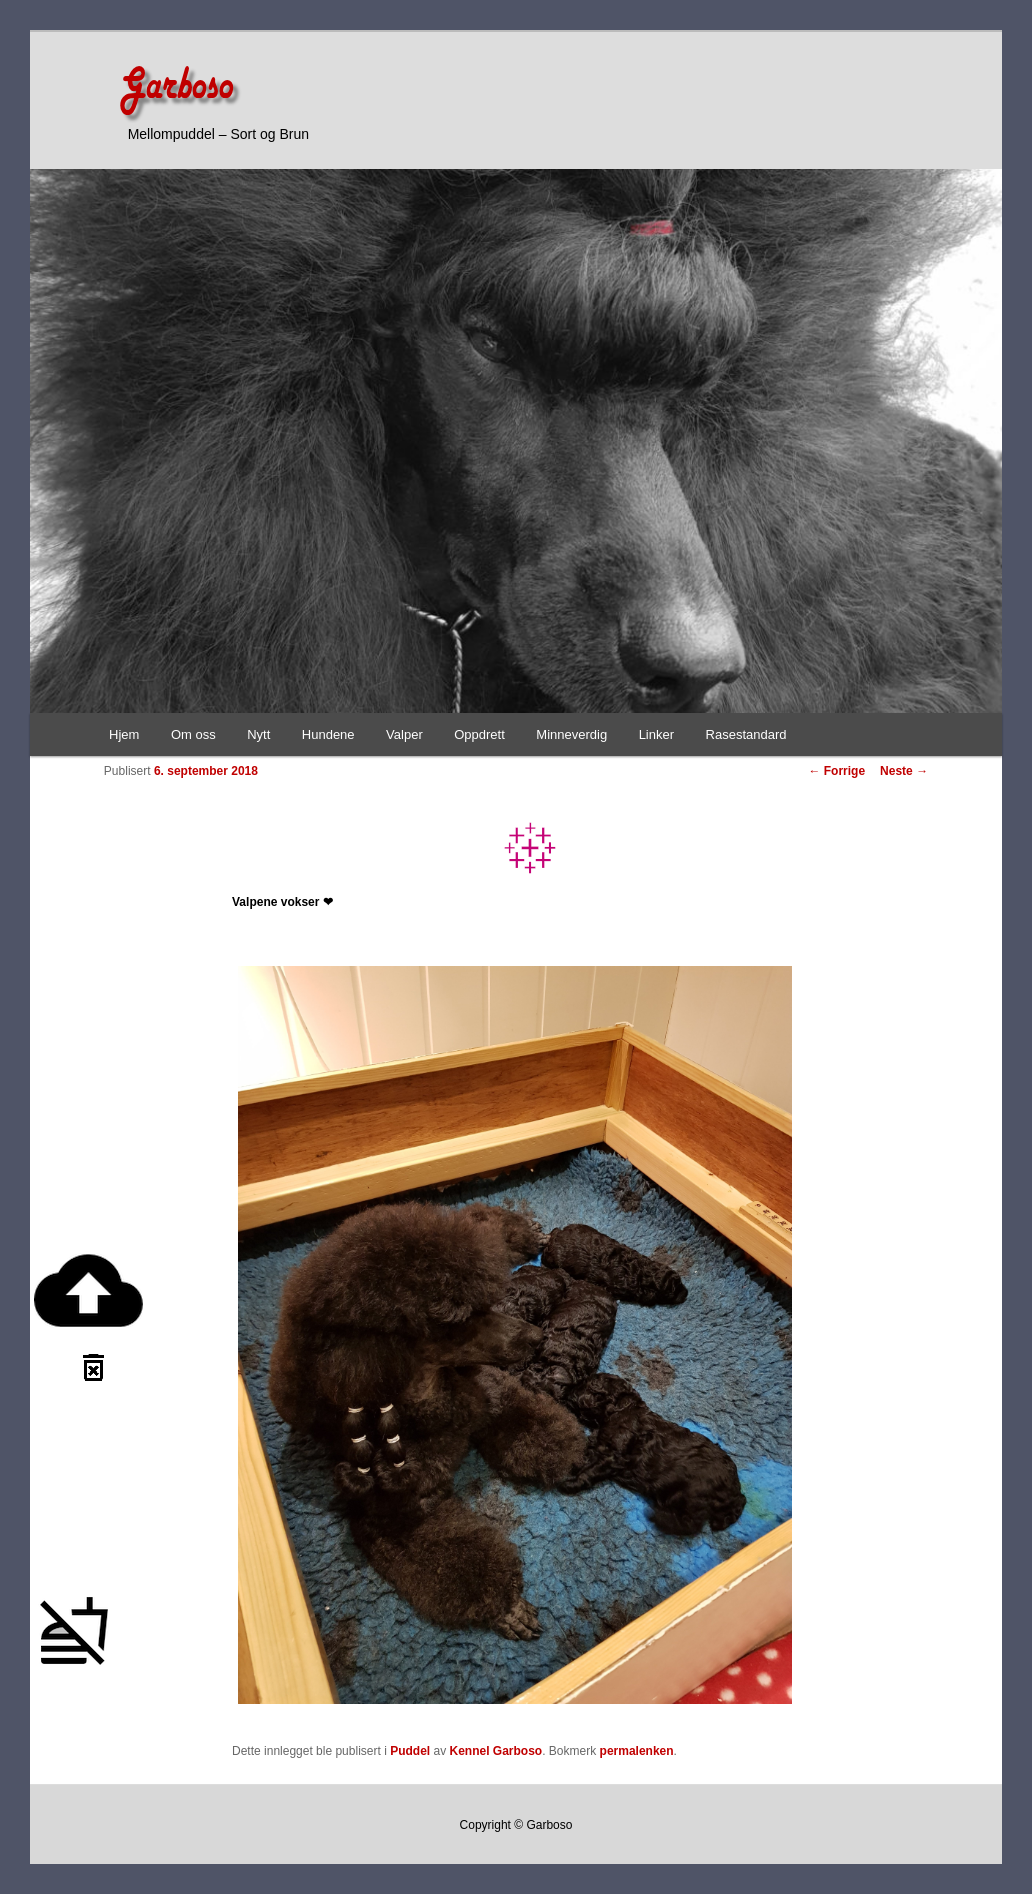 The width and height of the screenshot is (1032, 1894). I want to click on open Tableau application, so click(530, 848).